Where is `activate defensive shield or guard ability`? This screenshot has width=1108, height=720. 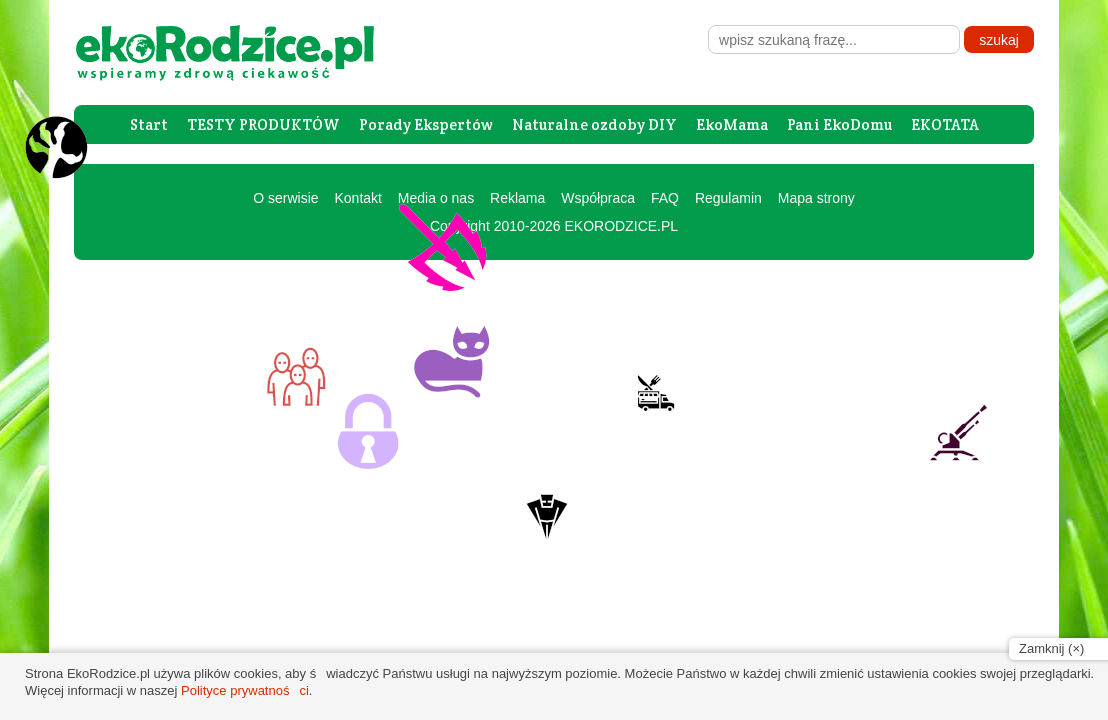
activate defensive shield or guard ability is located at coordinates (547, 517).